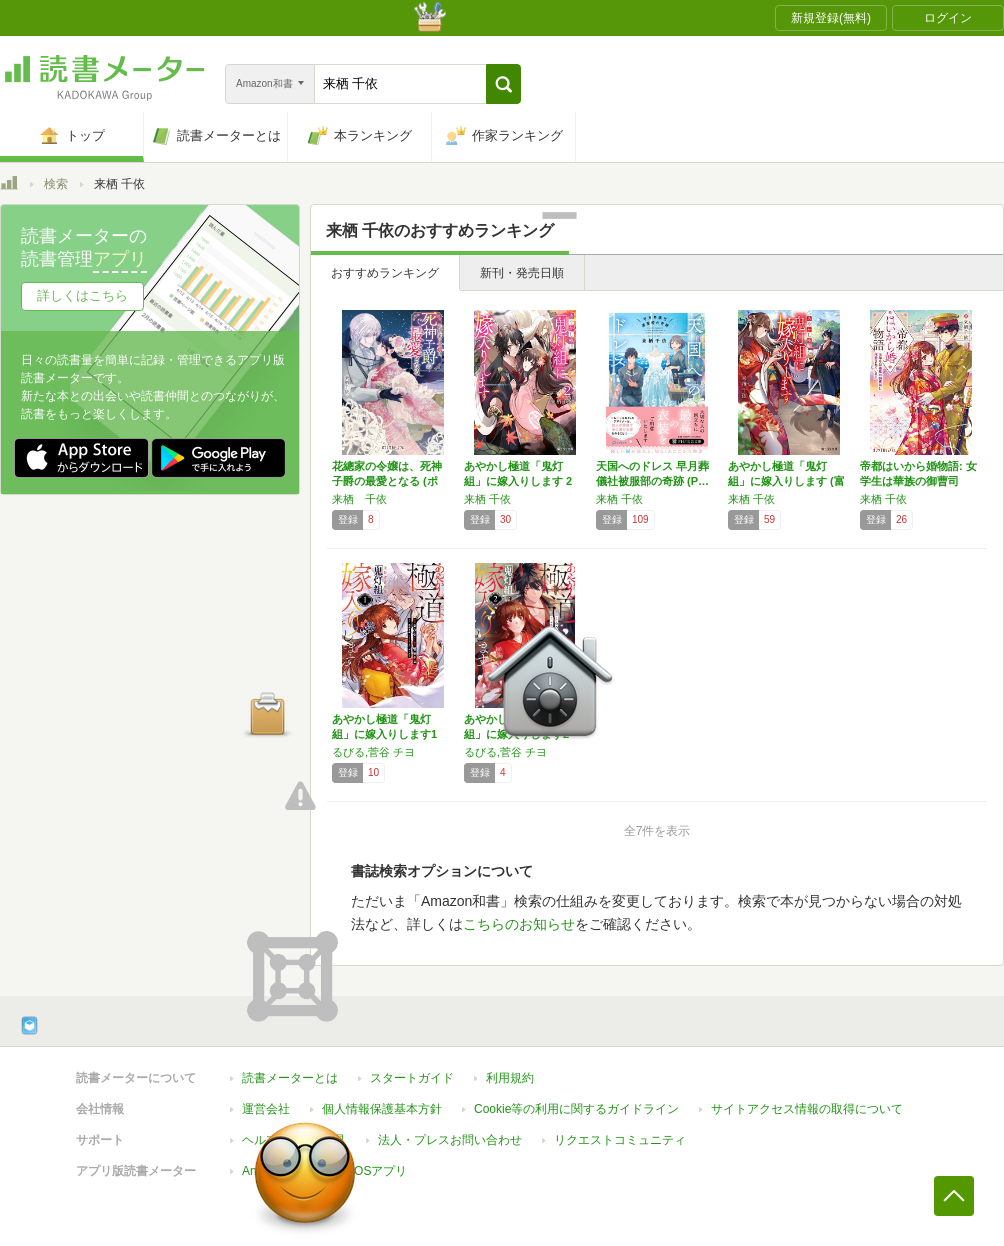 This screenshot has width=1004, height=1246. I want to click on indicates a virtual machine or appliance file, so click(292, 976).